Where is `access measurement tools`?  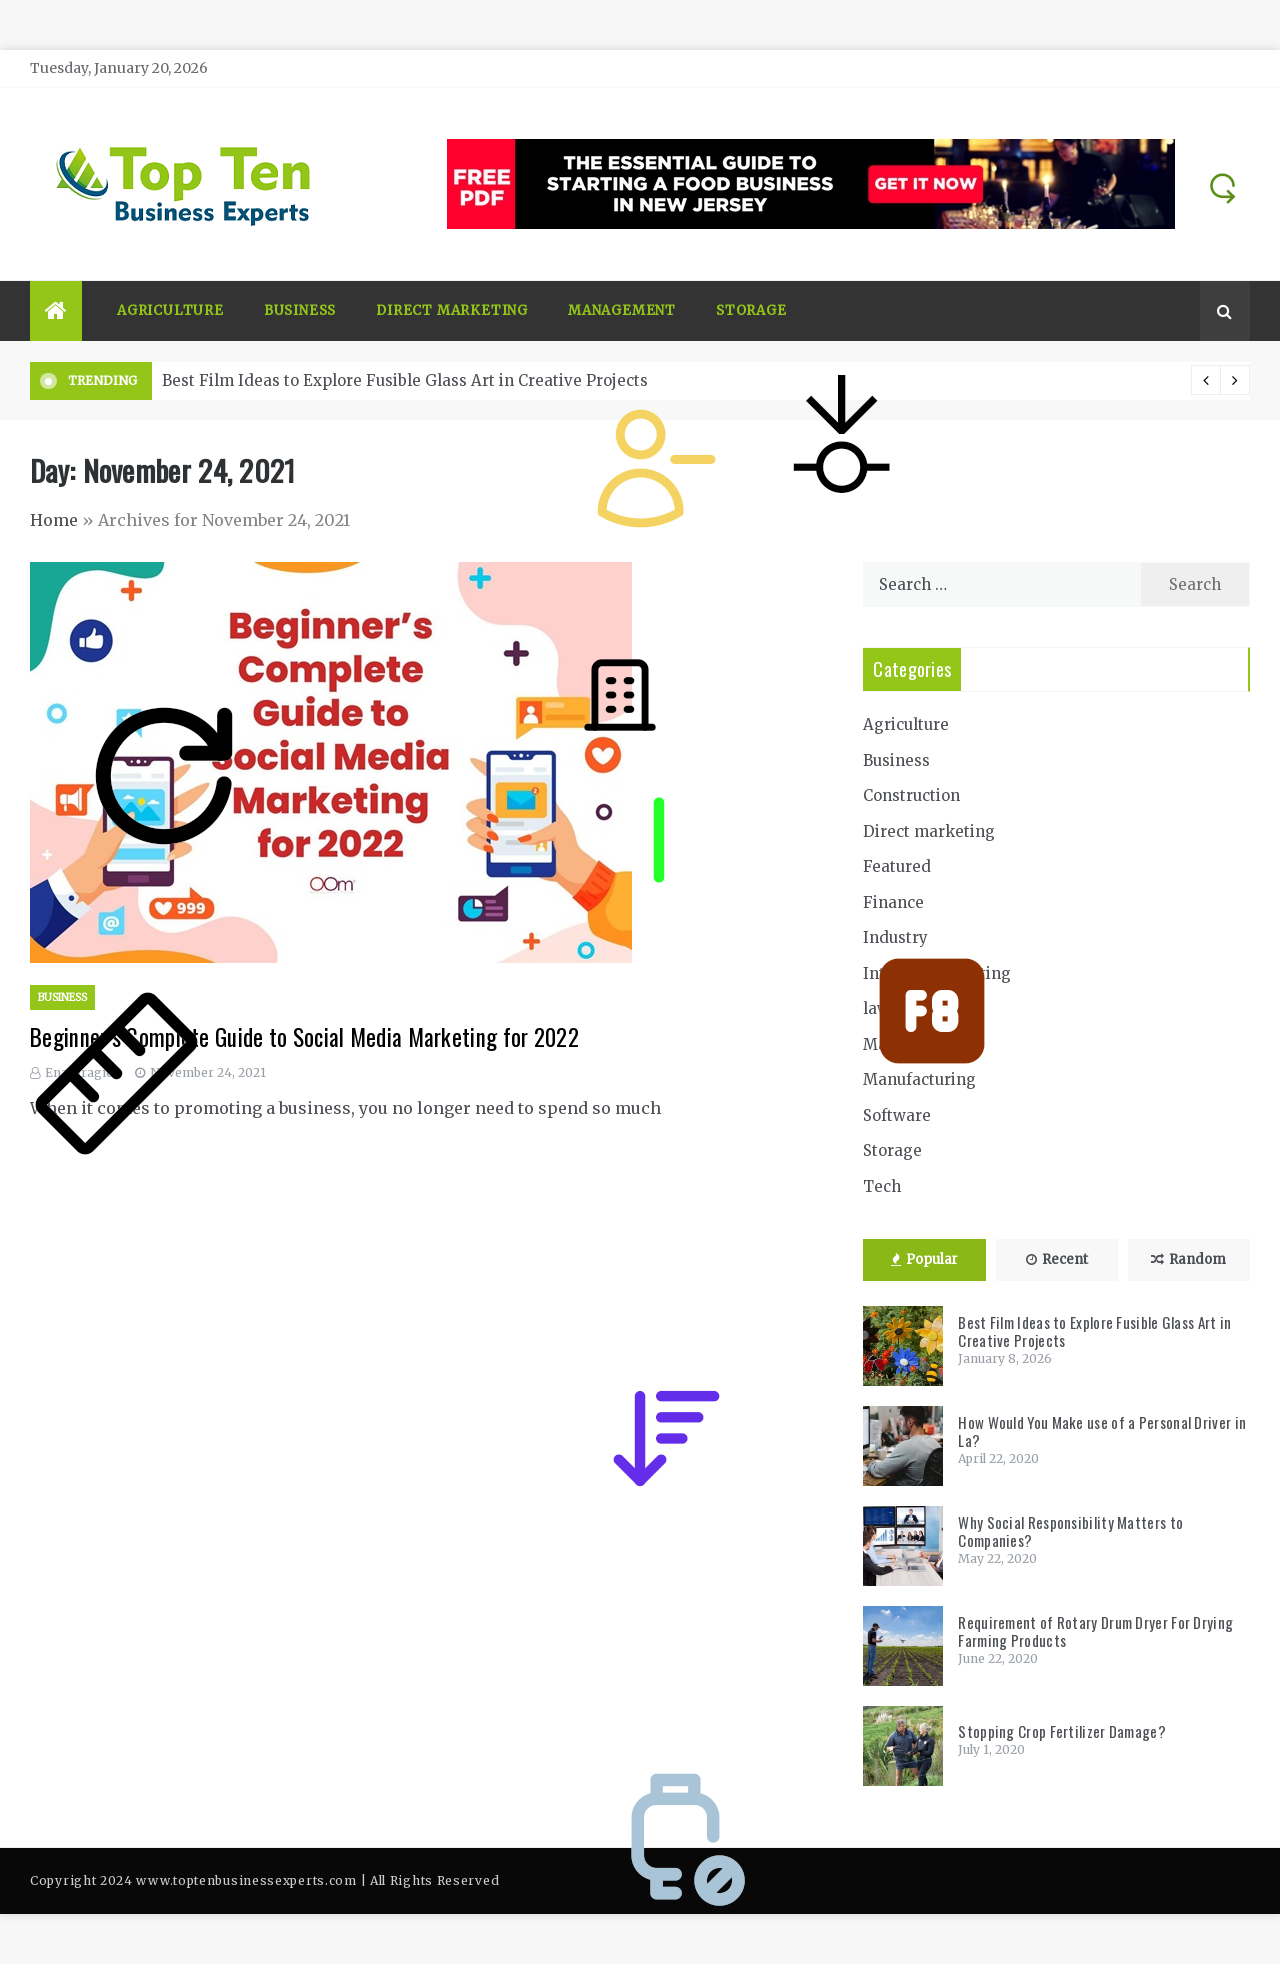 access measurement tools is located at coordinates (116, 1073).